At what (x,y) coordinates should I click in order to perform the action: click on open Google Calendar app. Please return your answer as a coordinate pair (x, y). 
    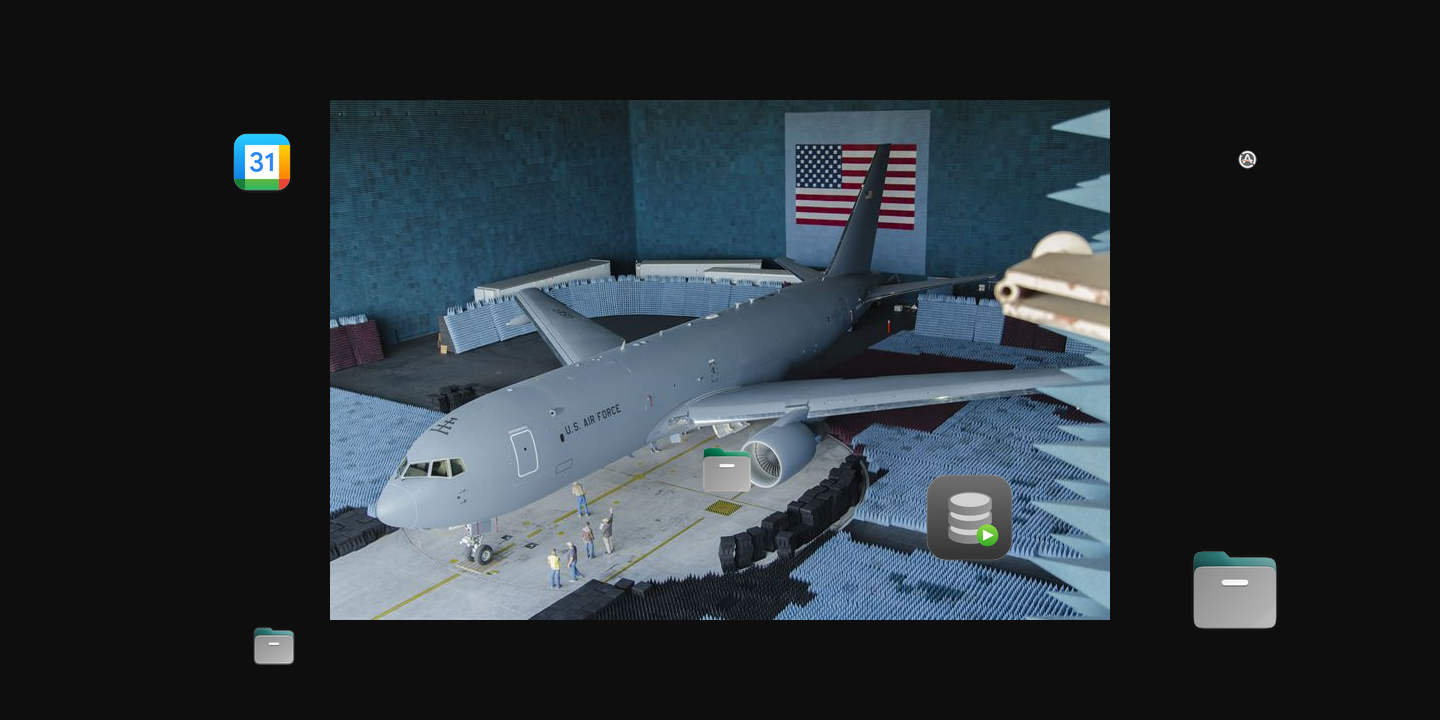
    Looking at the image, I should click on (262, 162).